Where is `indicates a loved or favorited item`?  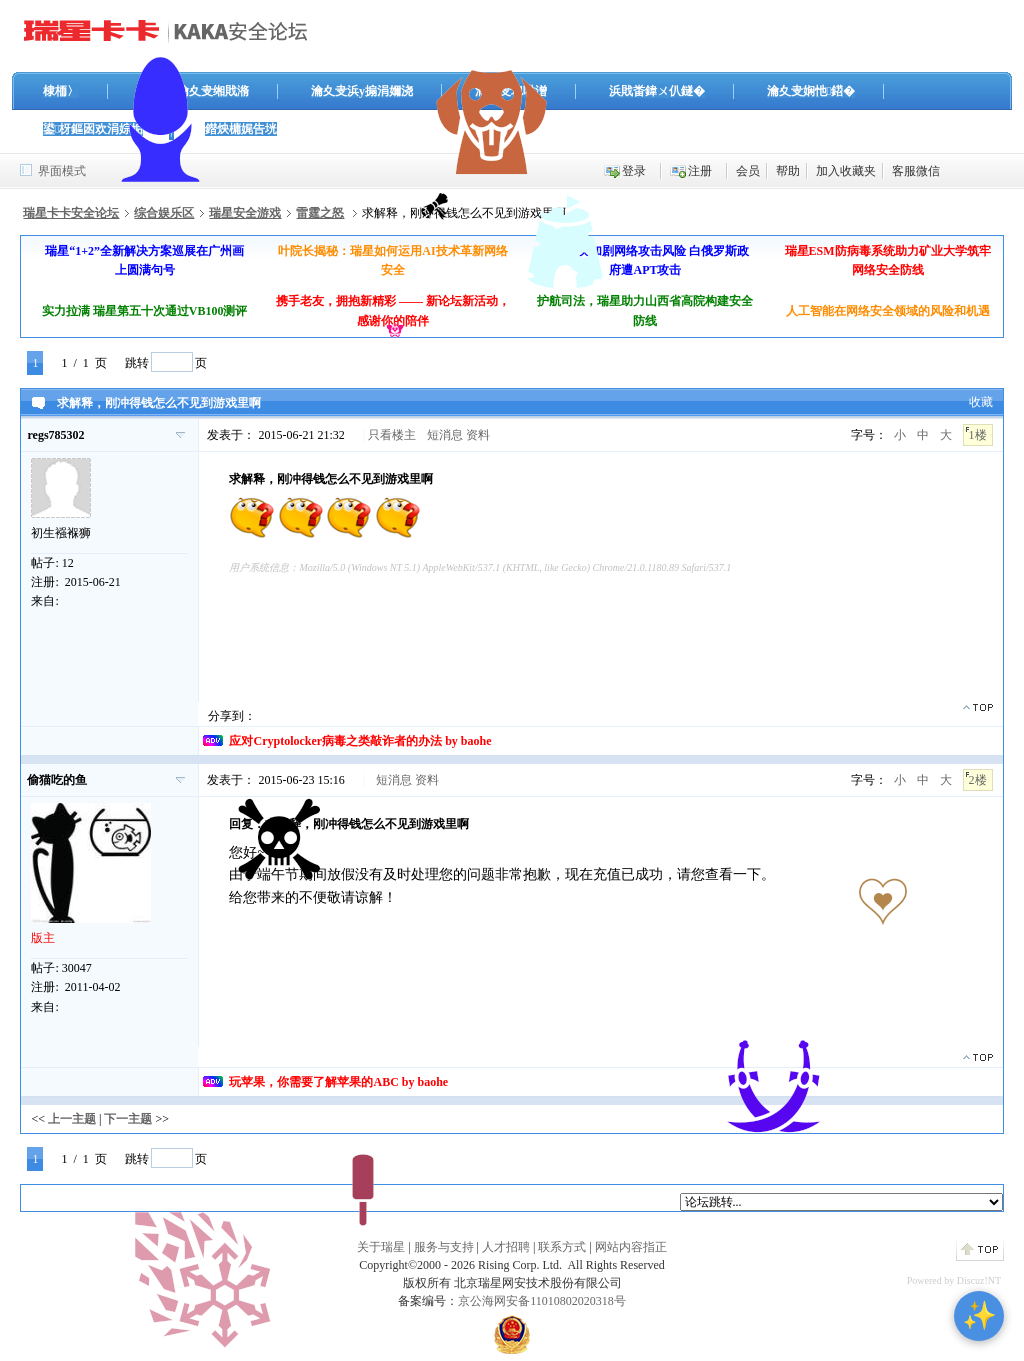
indicates a loved or favorited item is located at coordinates (883, 902).